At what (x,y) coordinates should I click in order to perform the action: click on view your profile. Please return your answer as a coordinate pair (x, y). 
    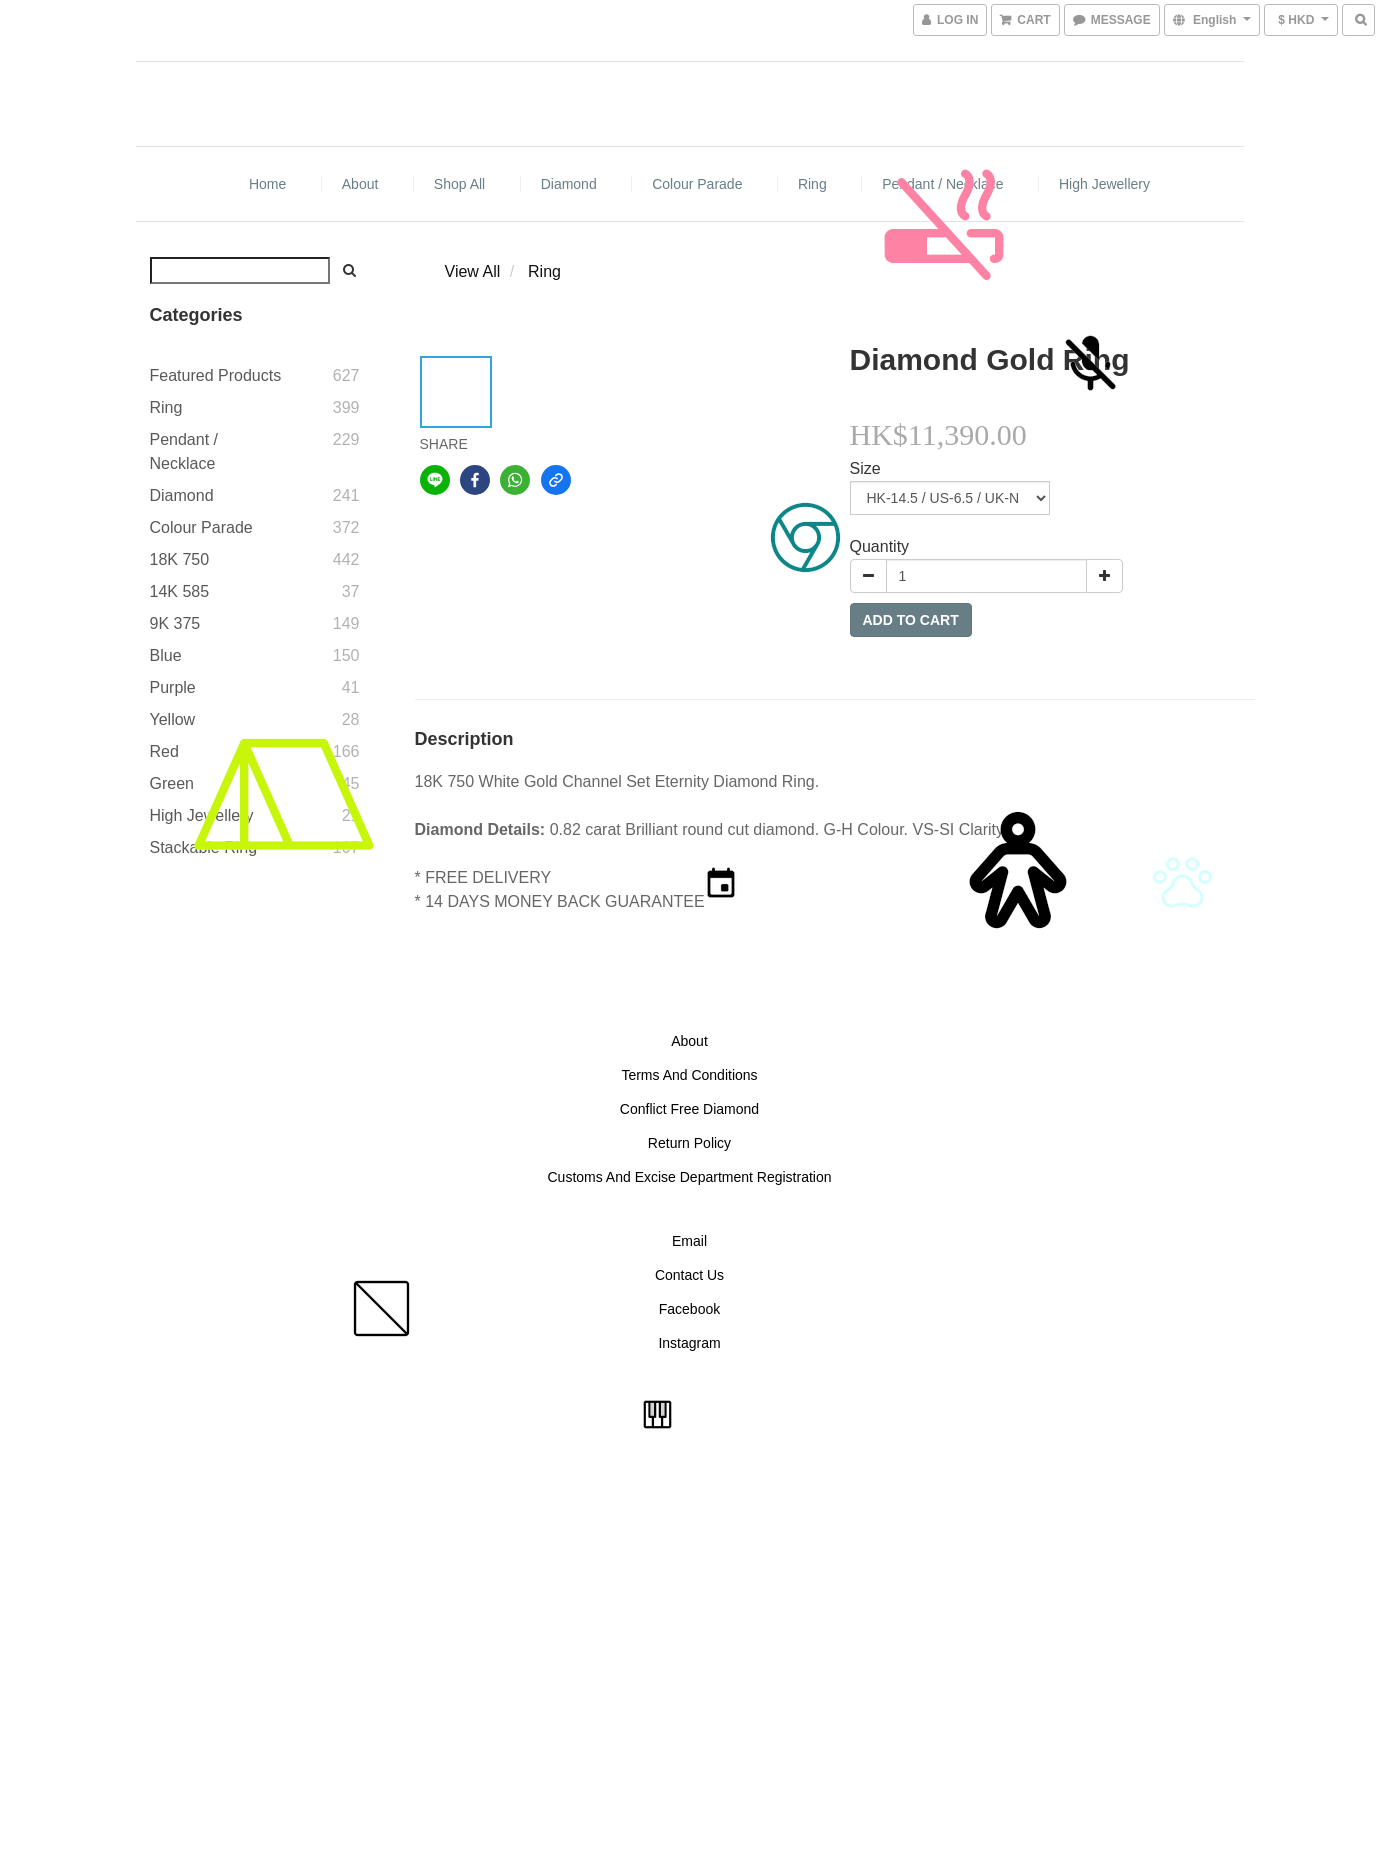
    Looking at the image, I should click on (1018, 872).